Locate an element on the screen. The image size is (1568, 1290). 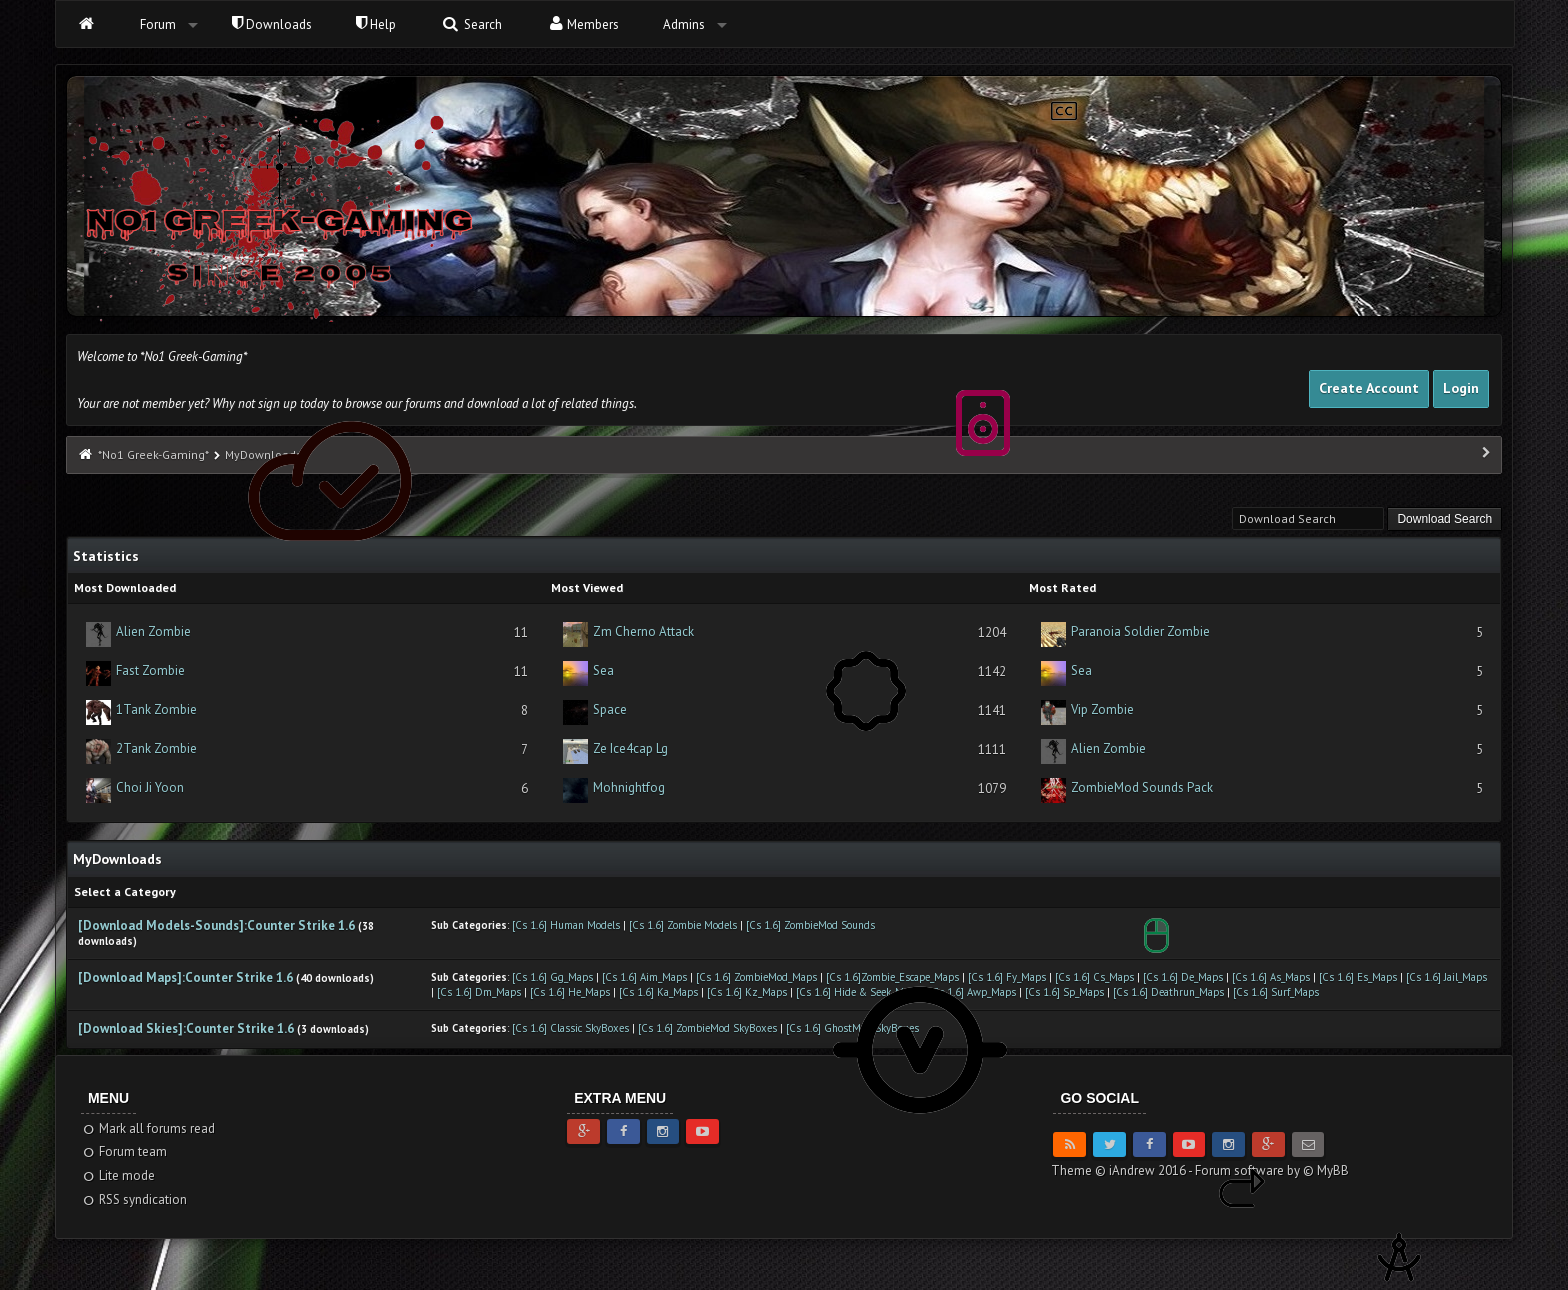
perform a right-click action is located at coordinates (1156, 935).